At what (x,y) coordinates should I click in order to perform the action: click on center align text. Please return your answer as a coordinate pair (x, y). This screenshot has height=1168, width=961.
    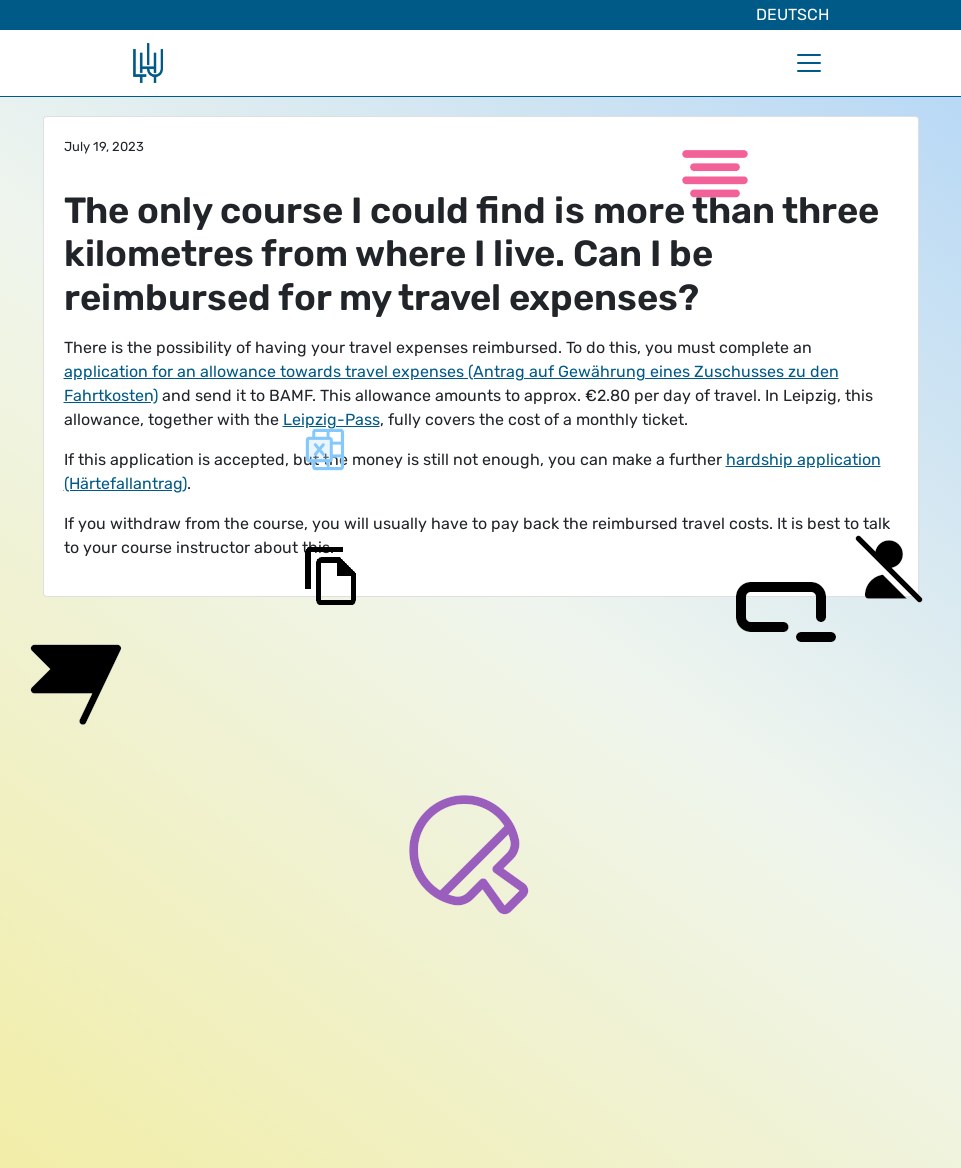
    Looking at the image, I should click on (715, 175).